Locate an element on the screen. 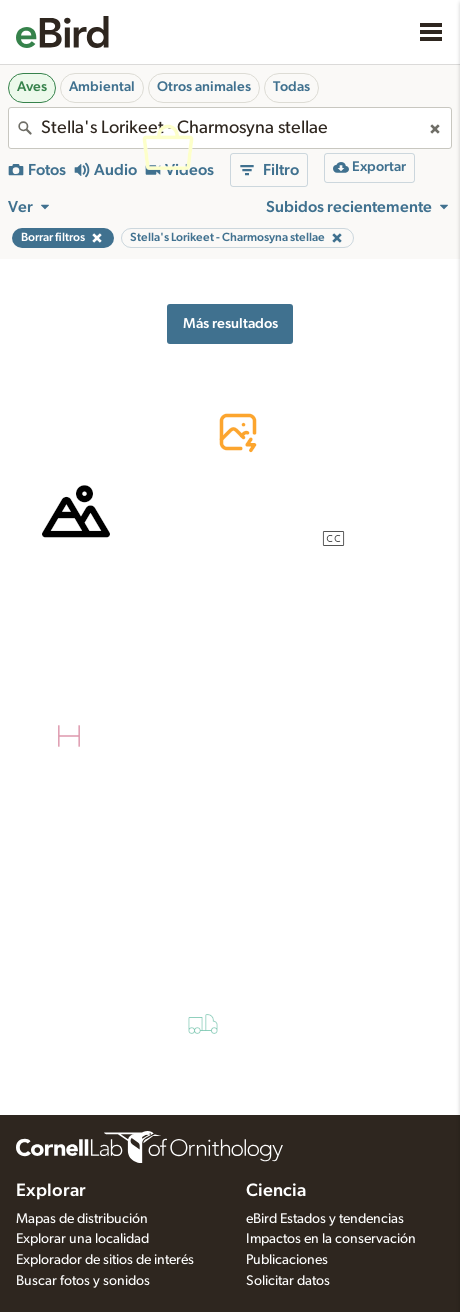  enable closed captions for video content is located at coordinates (333, 538).